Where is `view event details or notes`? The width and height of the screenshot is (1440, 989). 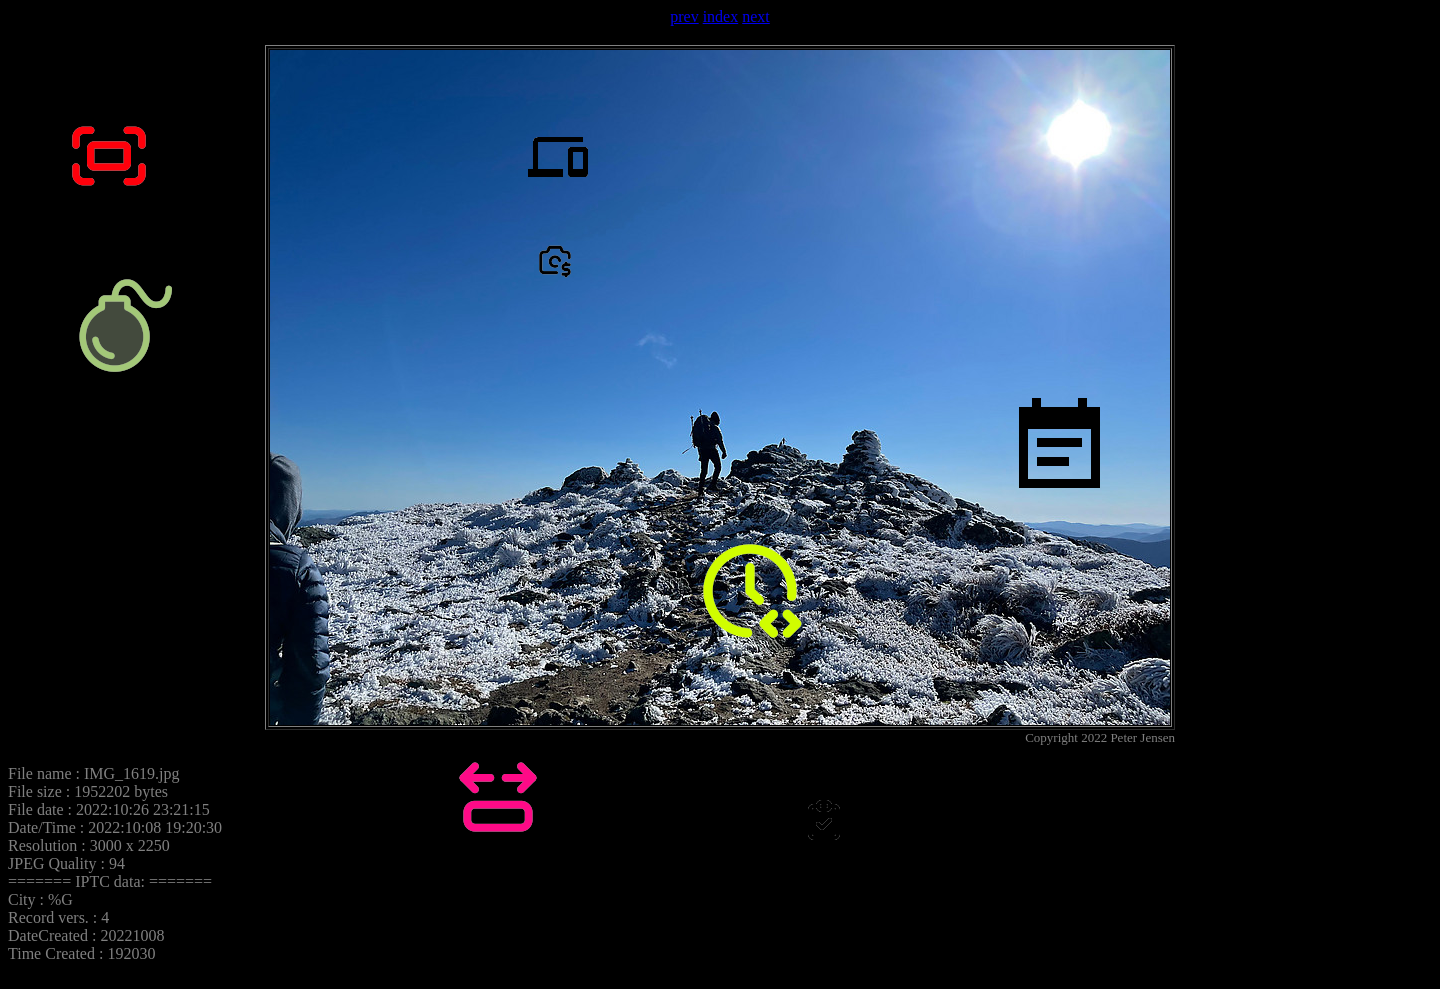
view event details or notes is located at coordinates (1059, 447).